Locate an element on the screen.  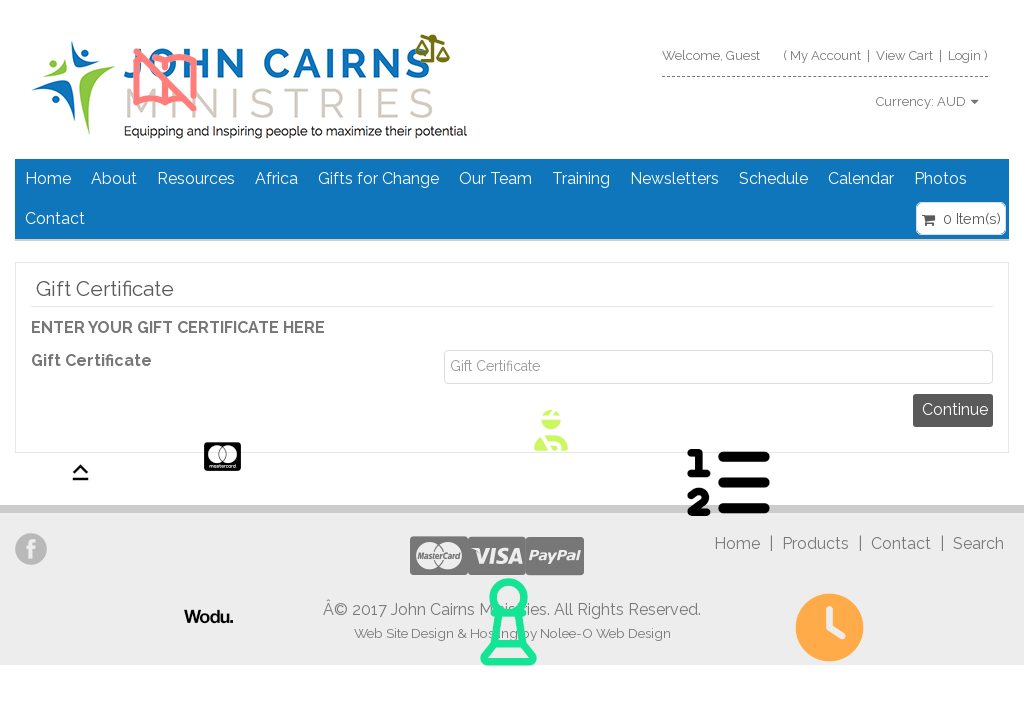
indicates an injured or hurt user is located at coordinates (551, 430).